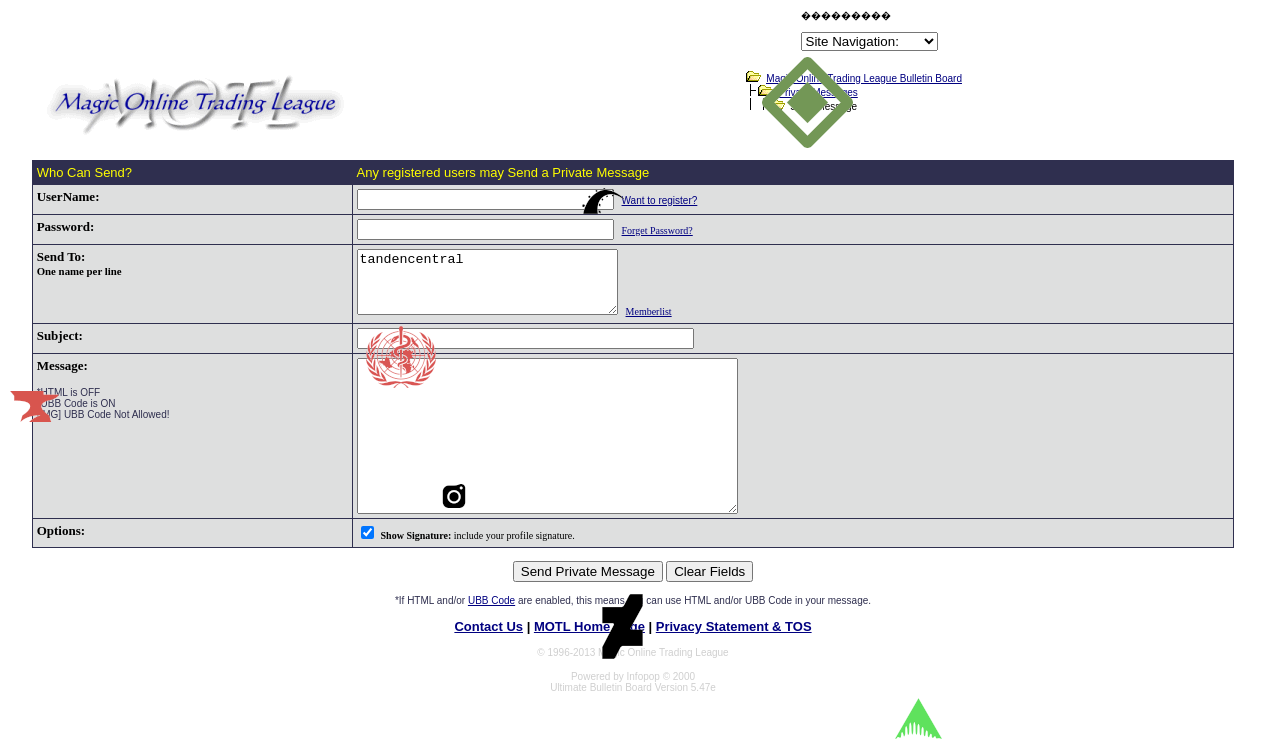 Image resolution: width=1266 pixels, height=751 pixels. What do you see at coordinates (807, 102) in the screenshot?
I see `google nearby sharing feature` at bounding box center [807, 102].